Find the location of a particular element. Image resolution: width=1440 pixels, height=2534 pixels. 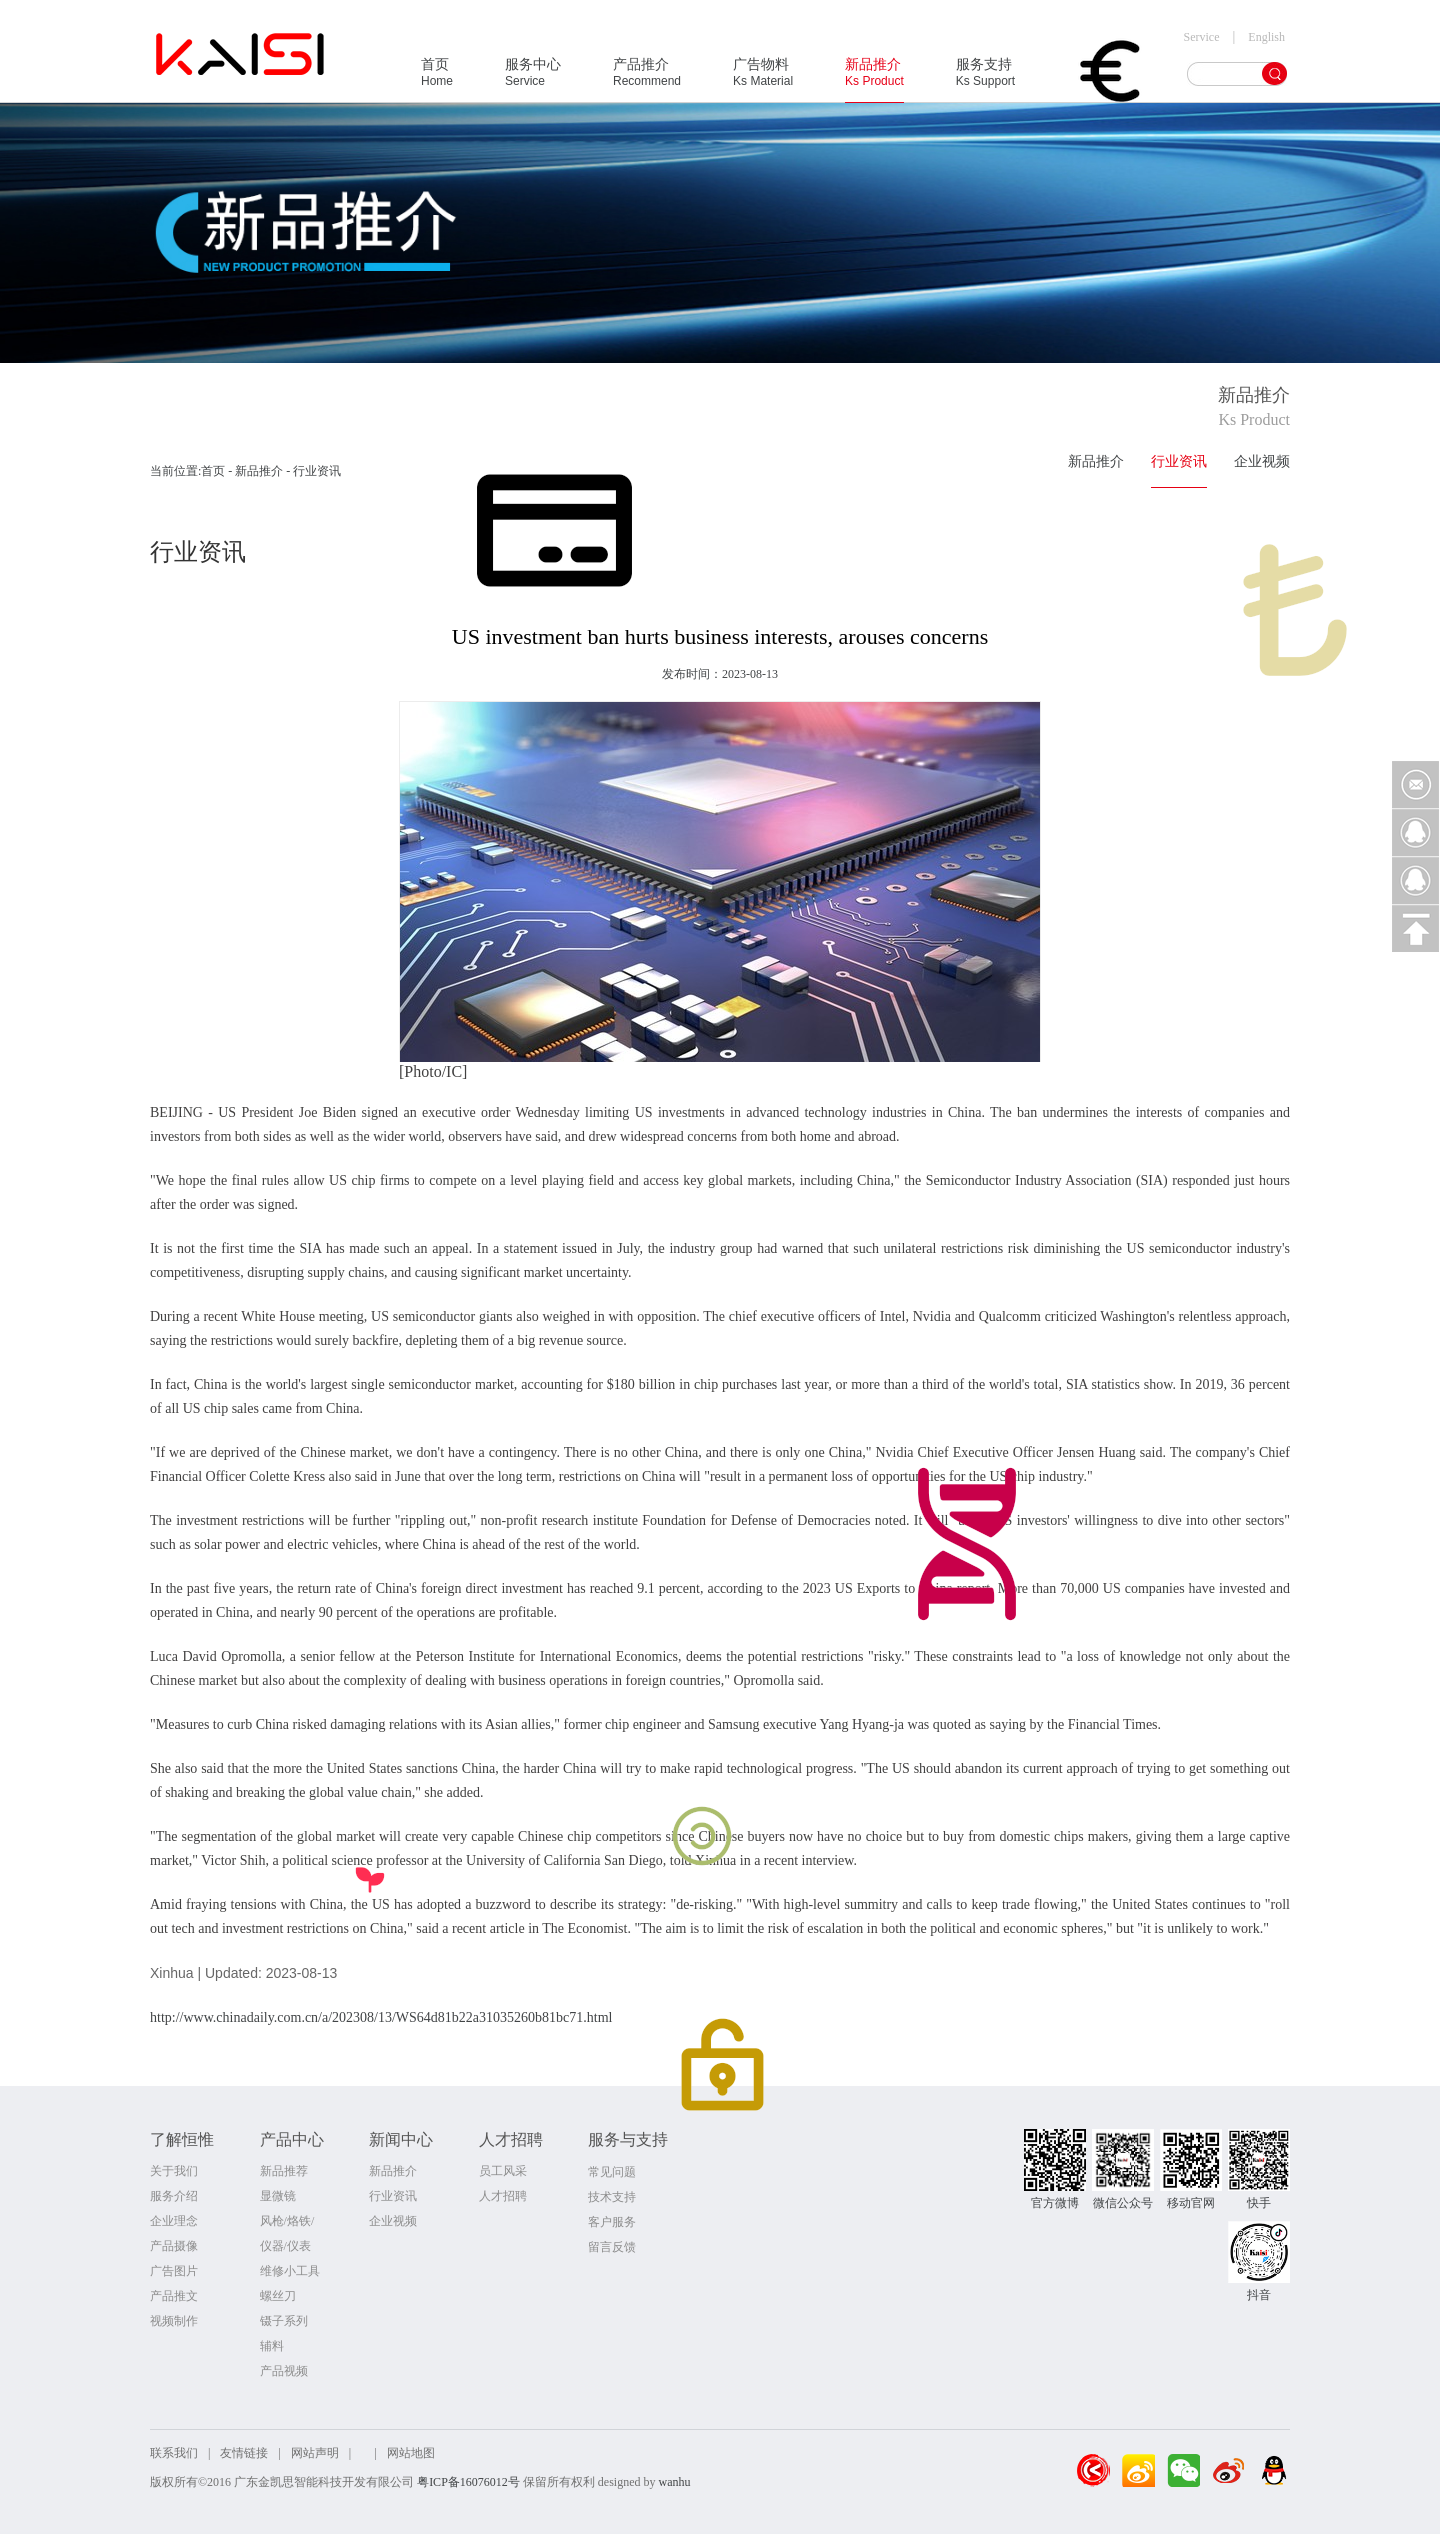

indicates eco-friendly or sustainable option is located at coordinates (370, 1880).